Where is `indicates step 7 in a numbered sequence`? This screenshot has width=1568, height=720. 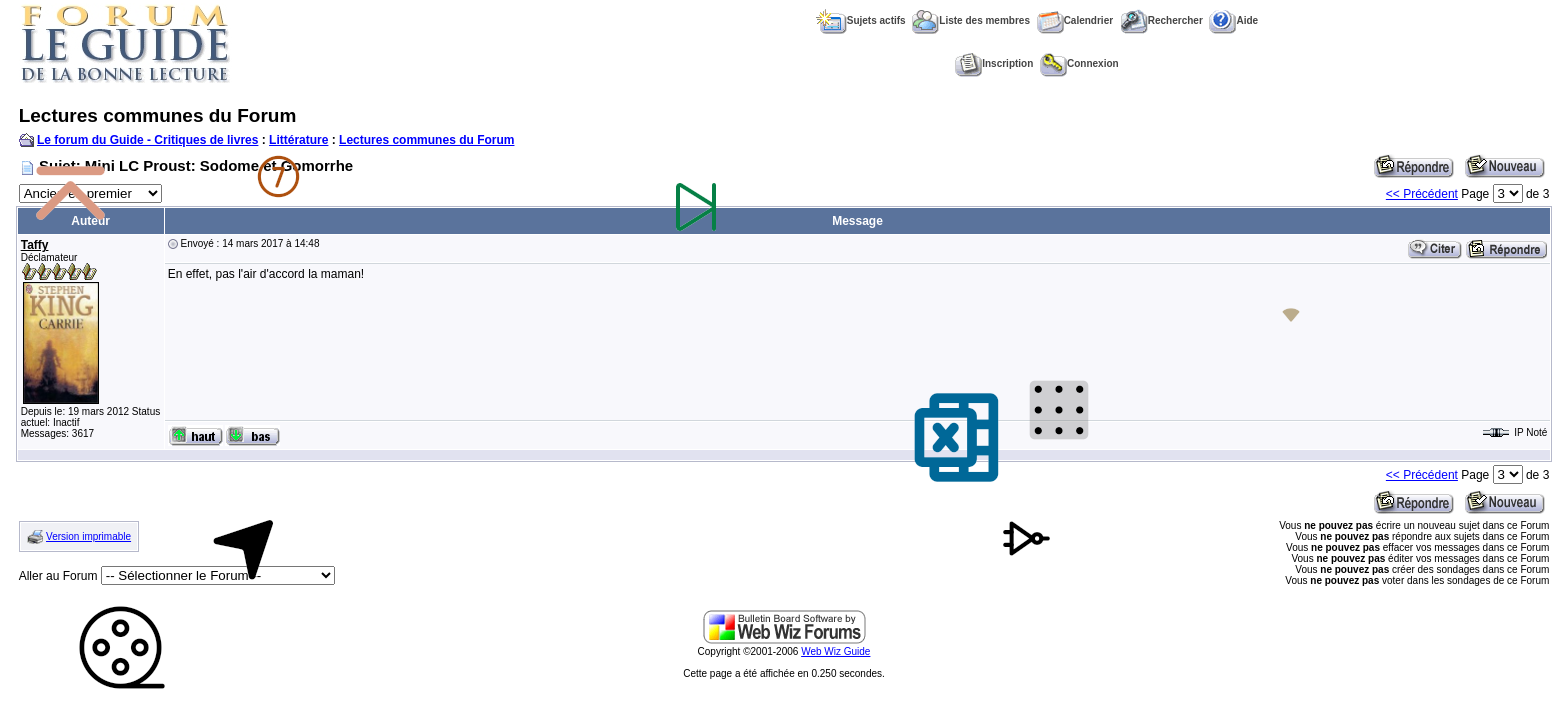
indicates step 7 in a numbered sequence is located at coordinates (278, 176).